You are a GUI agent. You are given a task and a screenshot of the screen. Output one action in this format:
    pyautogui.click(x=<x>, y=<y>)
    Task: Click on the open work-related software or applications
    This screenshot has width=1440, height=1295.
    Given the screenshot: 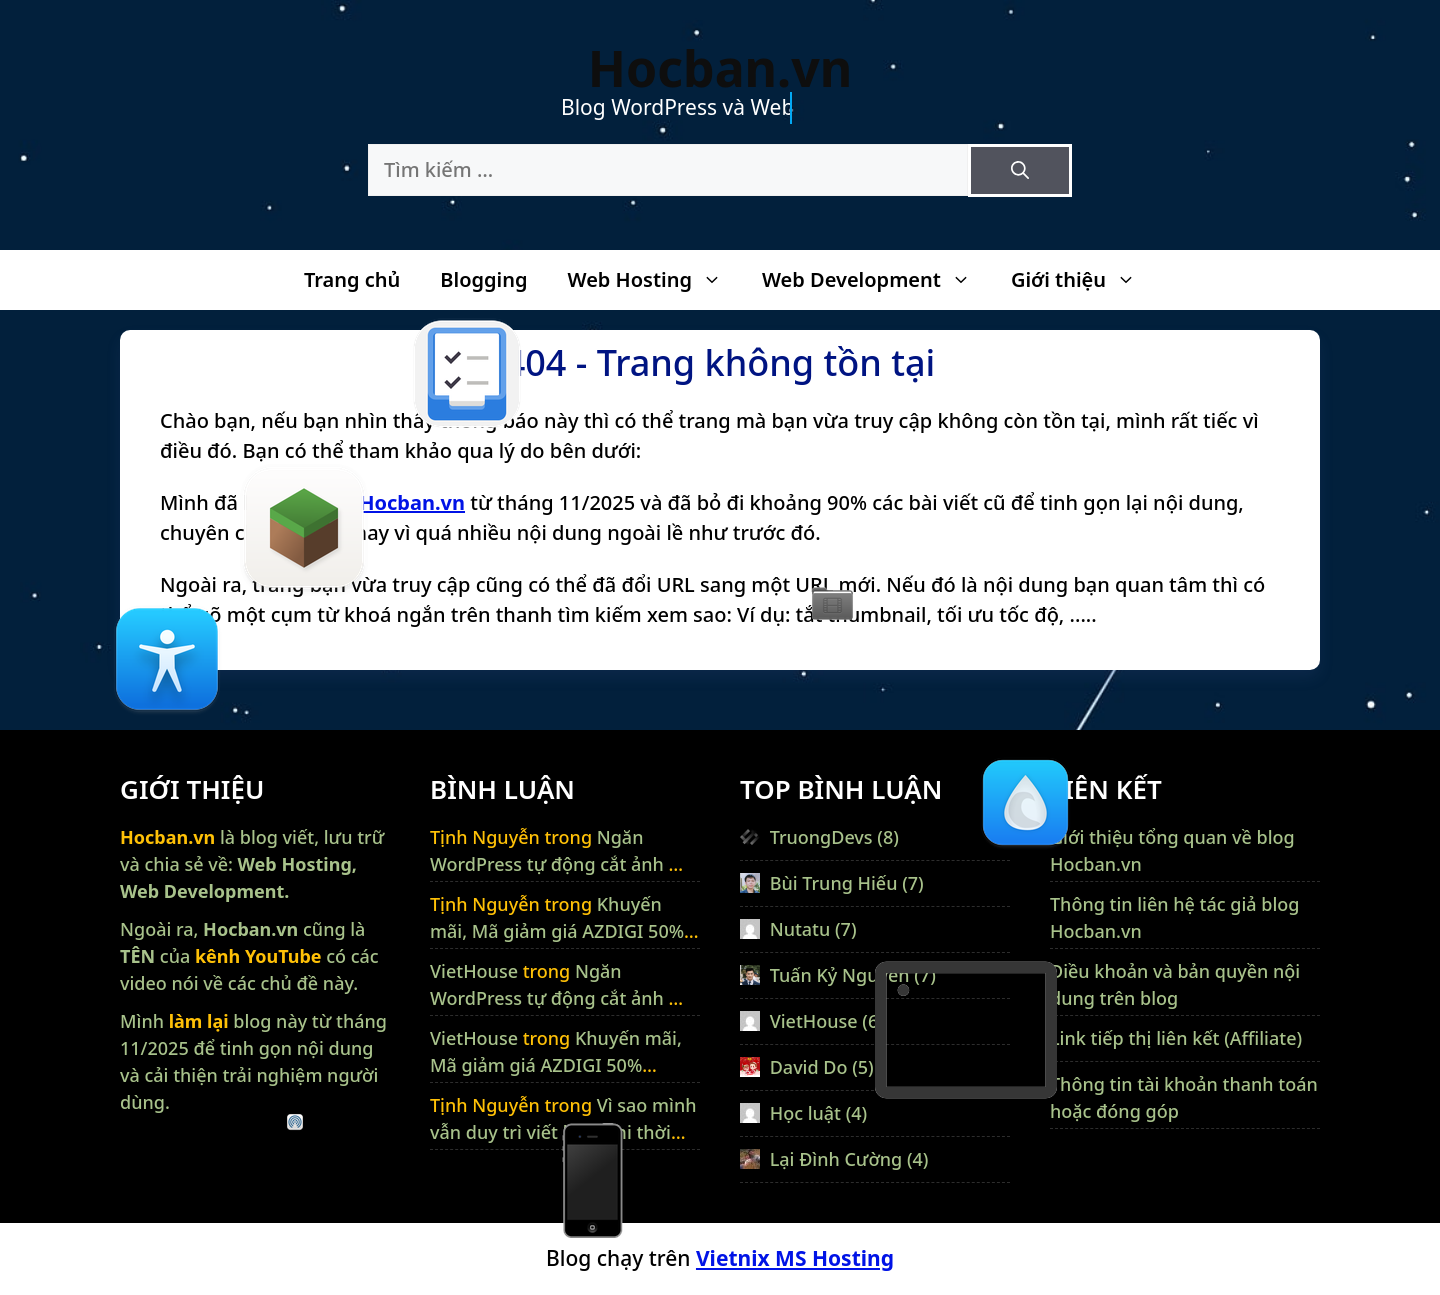 What is the action you would take?
    pyautogui.click(x=467, y=374)
    